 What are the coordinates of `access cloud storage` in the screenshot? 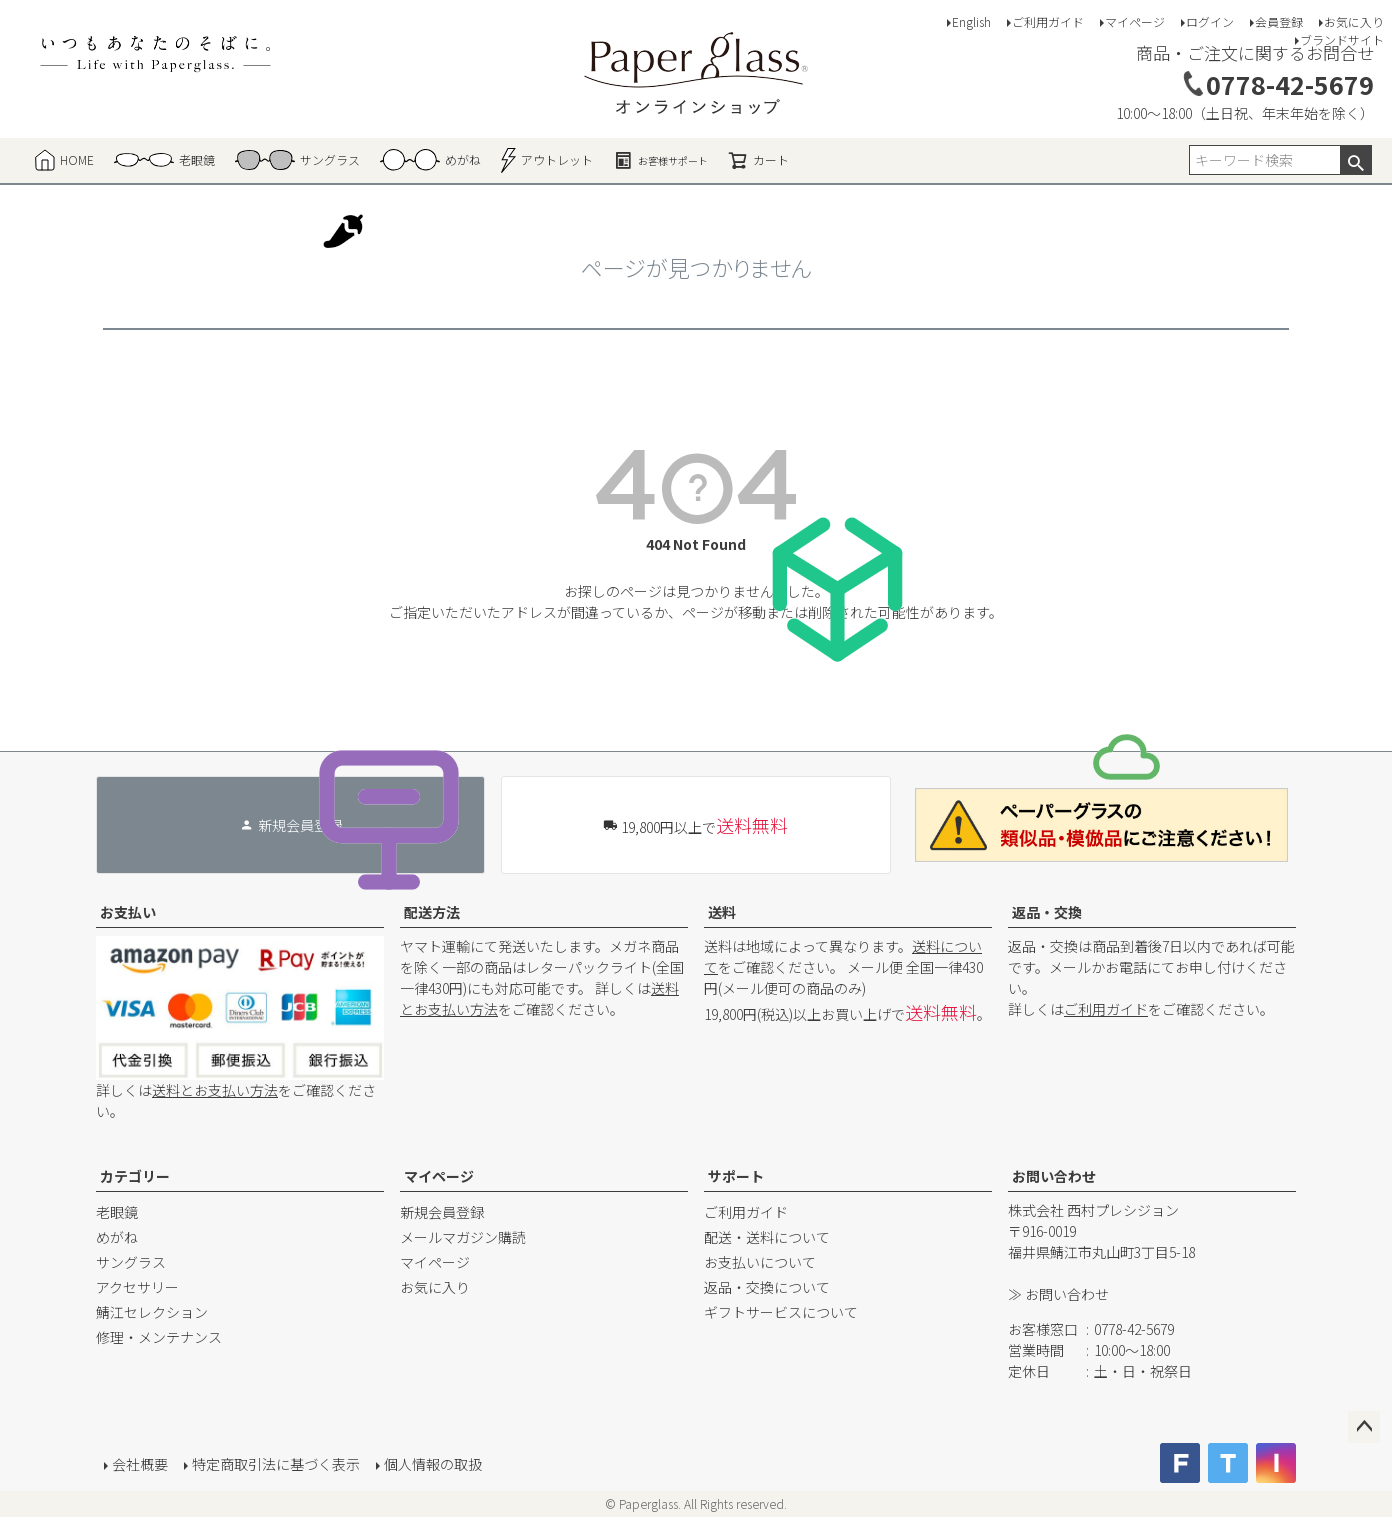 It's located at (1126, 758).